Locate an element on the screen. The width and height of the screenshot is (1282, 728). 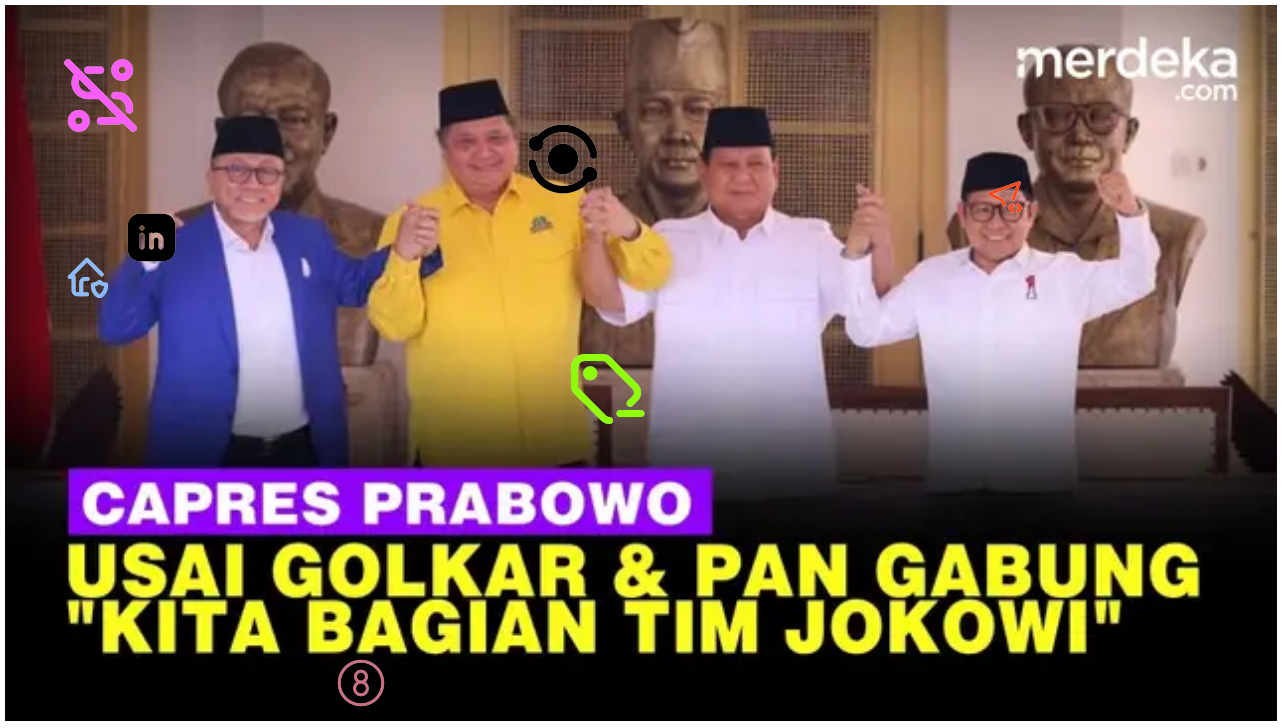
connect with LinkedIn is located at coordinates (151, 237).